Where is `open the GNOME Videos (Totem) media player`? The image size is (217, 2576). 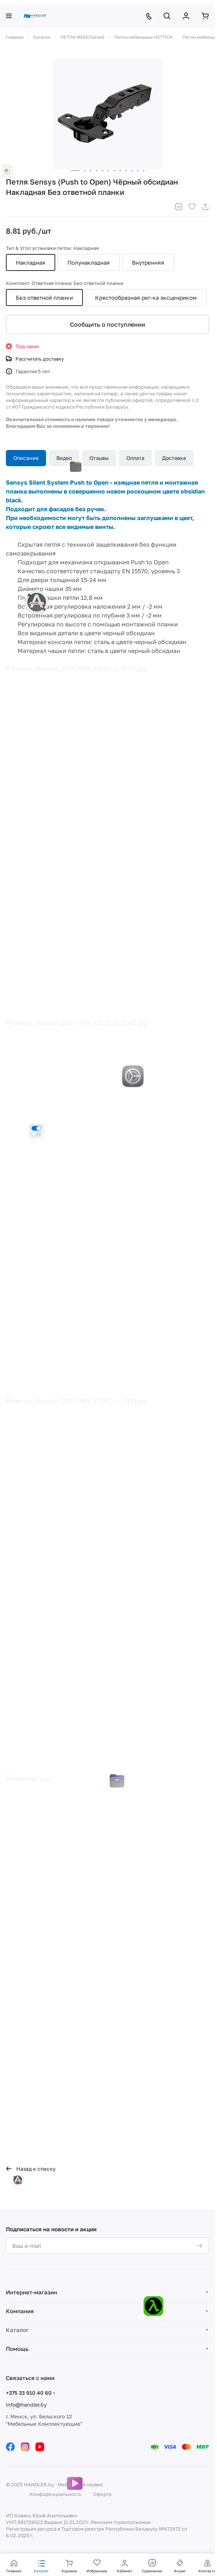
open the GNOME Videos (Totem) media player is located at coordinates (75, 2483).